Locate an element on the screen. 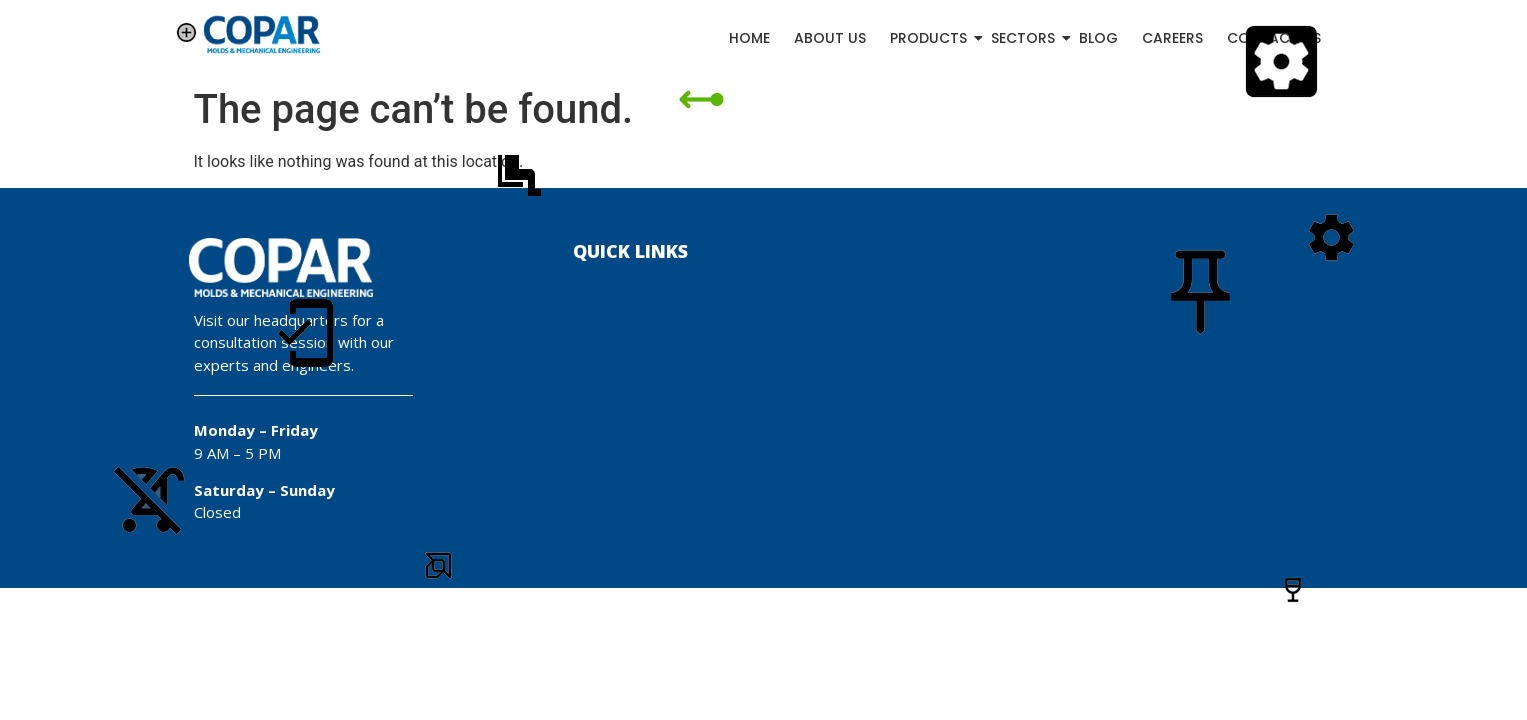 This screenshot has width=1527, height=720. standard legroom seat selection is located at coordinates (518, 175).